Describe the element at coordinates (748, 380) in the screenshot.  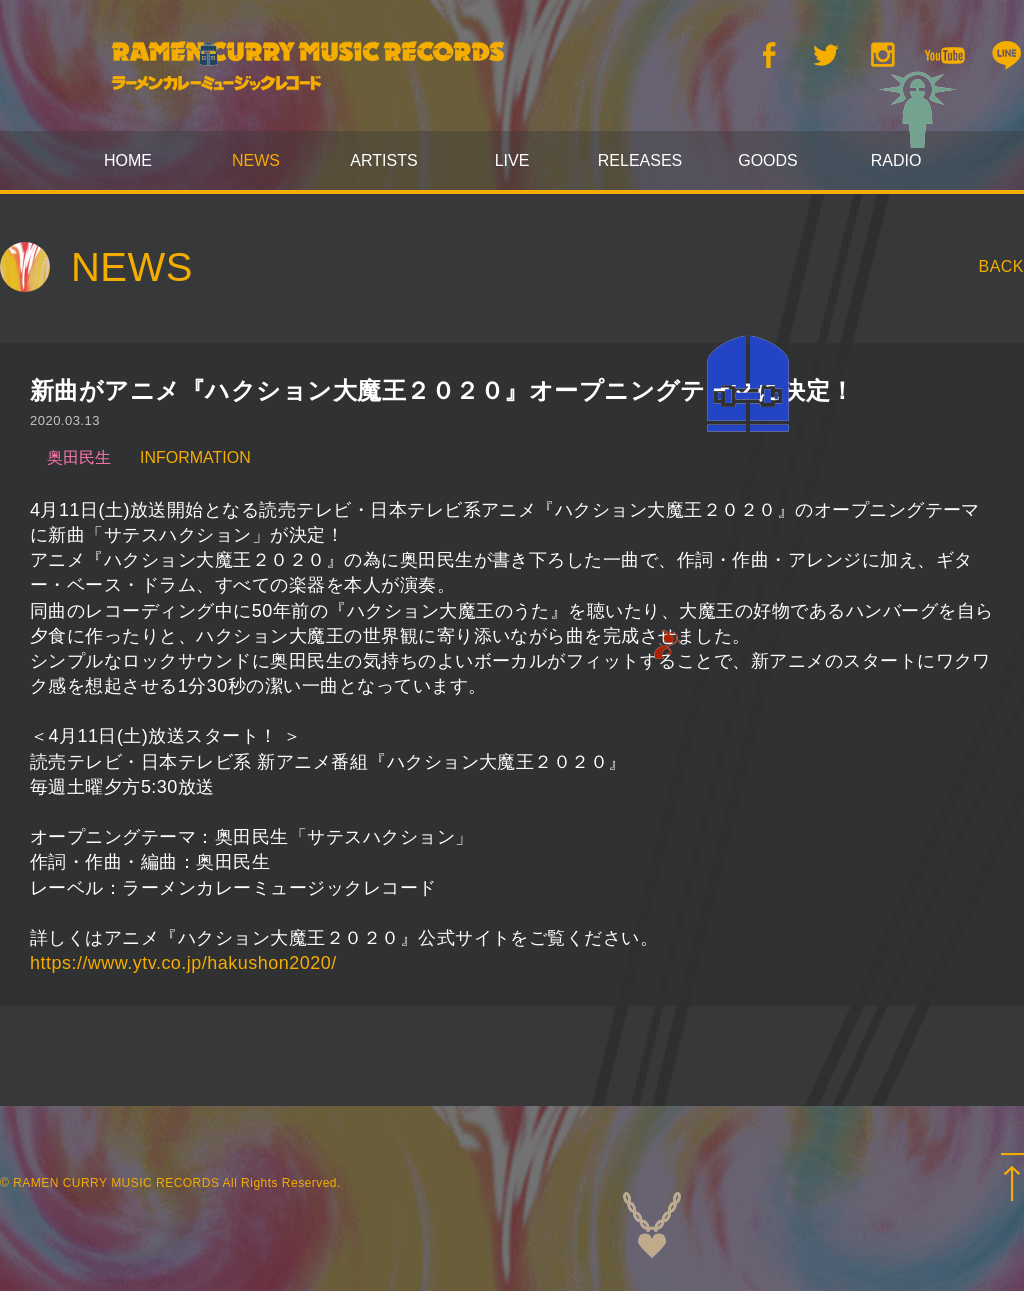
I see `a locked or inaccessible area in a game` at that location.